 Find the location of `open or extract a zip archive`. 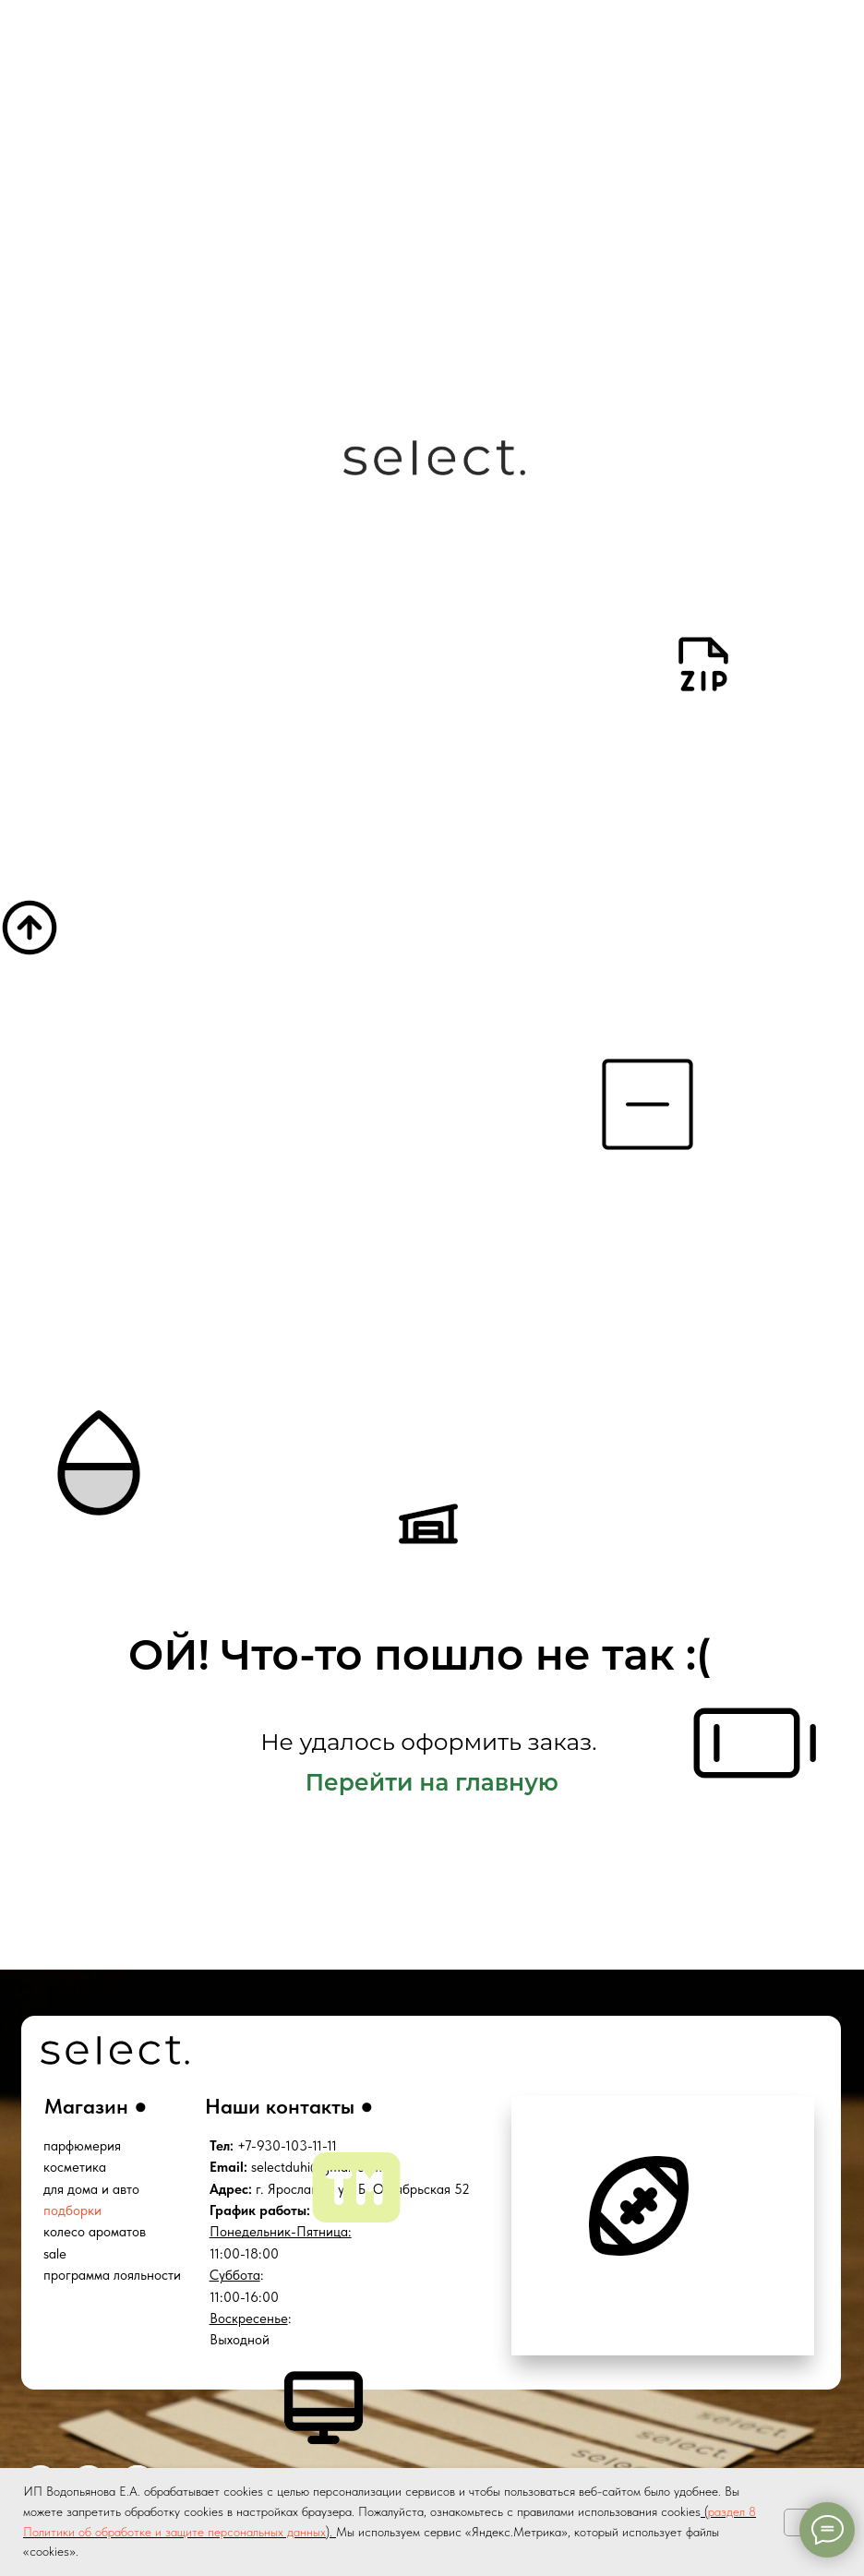

open or extract a zip archive is located at coordinates (703, 666).